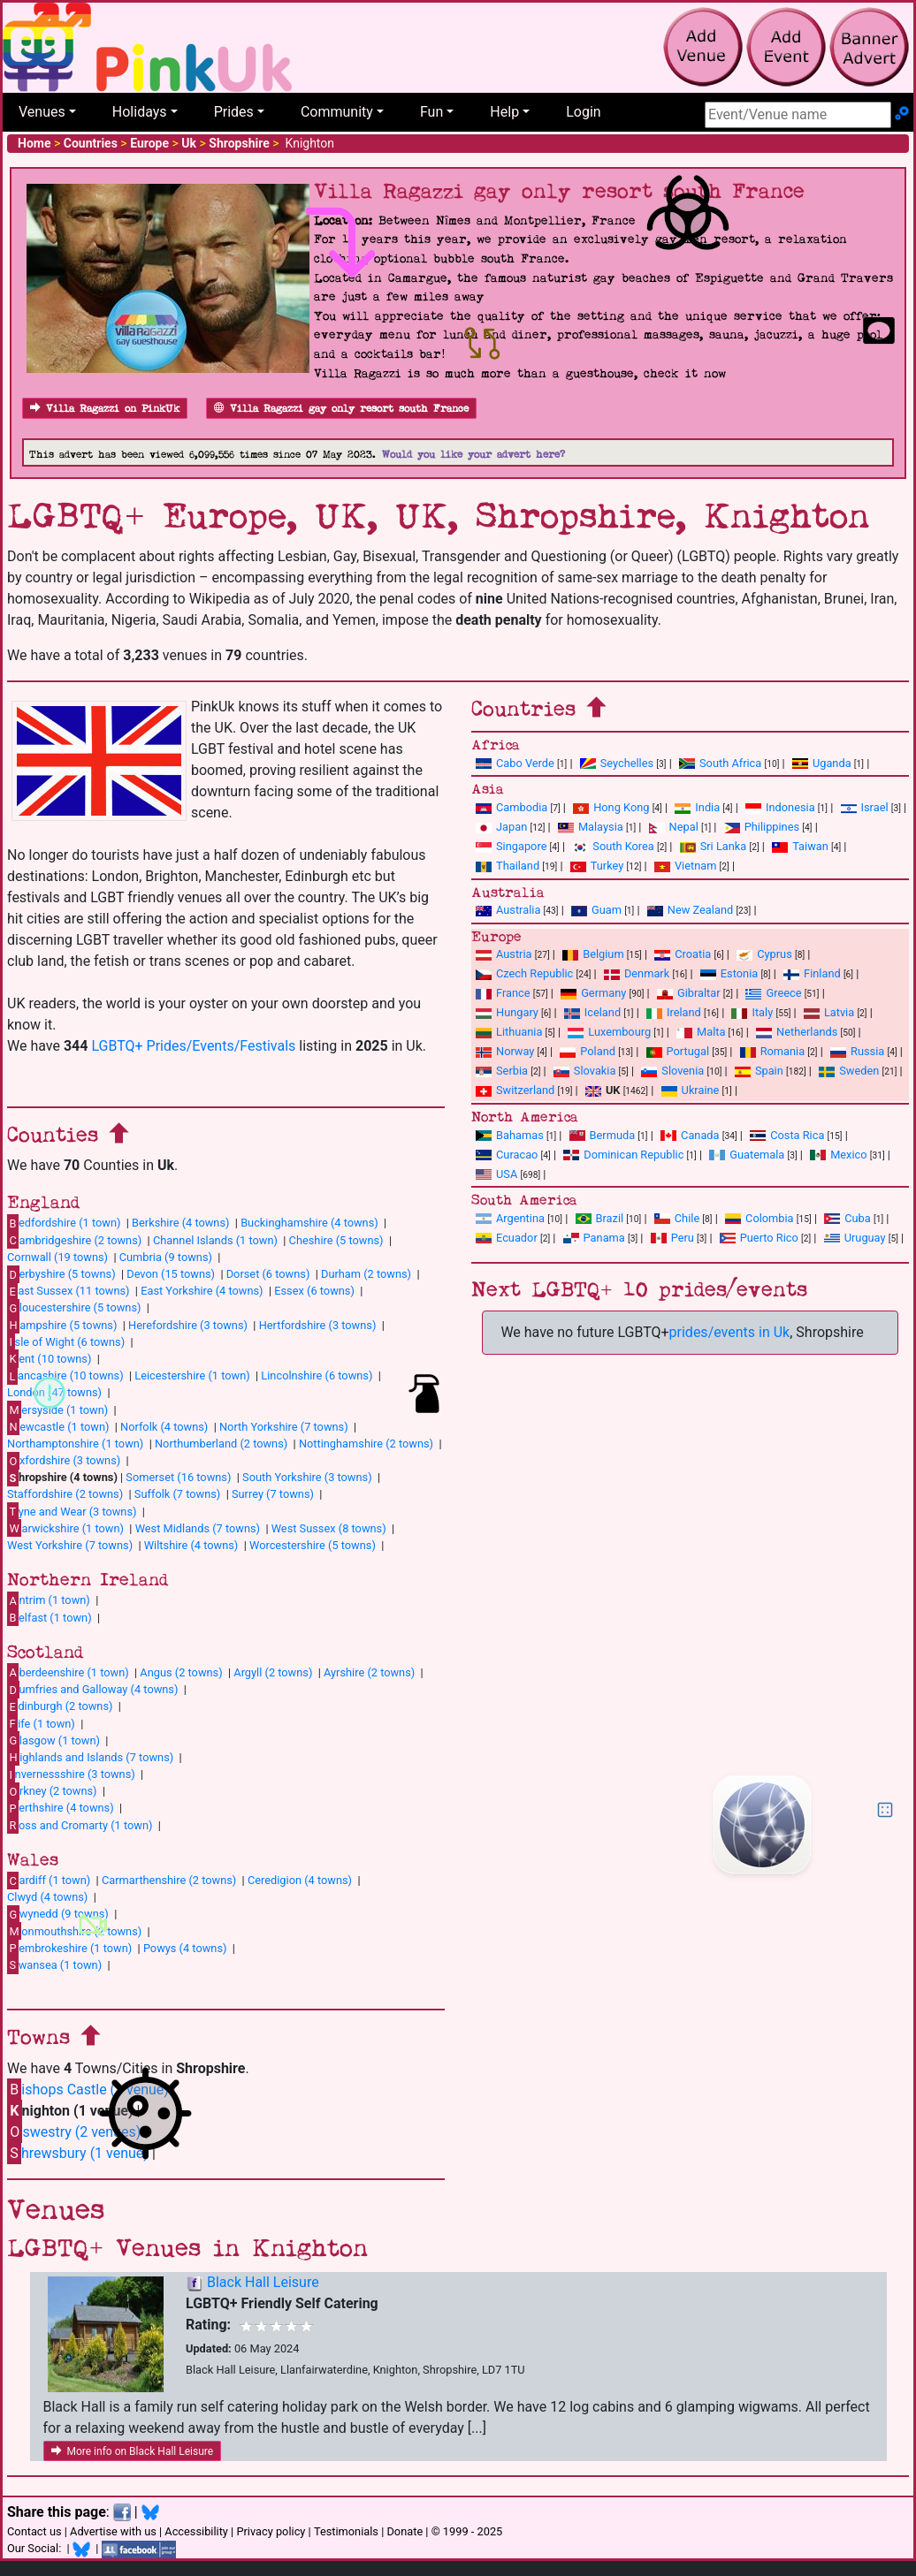  What do you see at coordinates (482, 343) in the screenshot?
I see `view code changes between versions` at bounding box center [482, 343].